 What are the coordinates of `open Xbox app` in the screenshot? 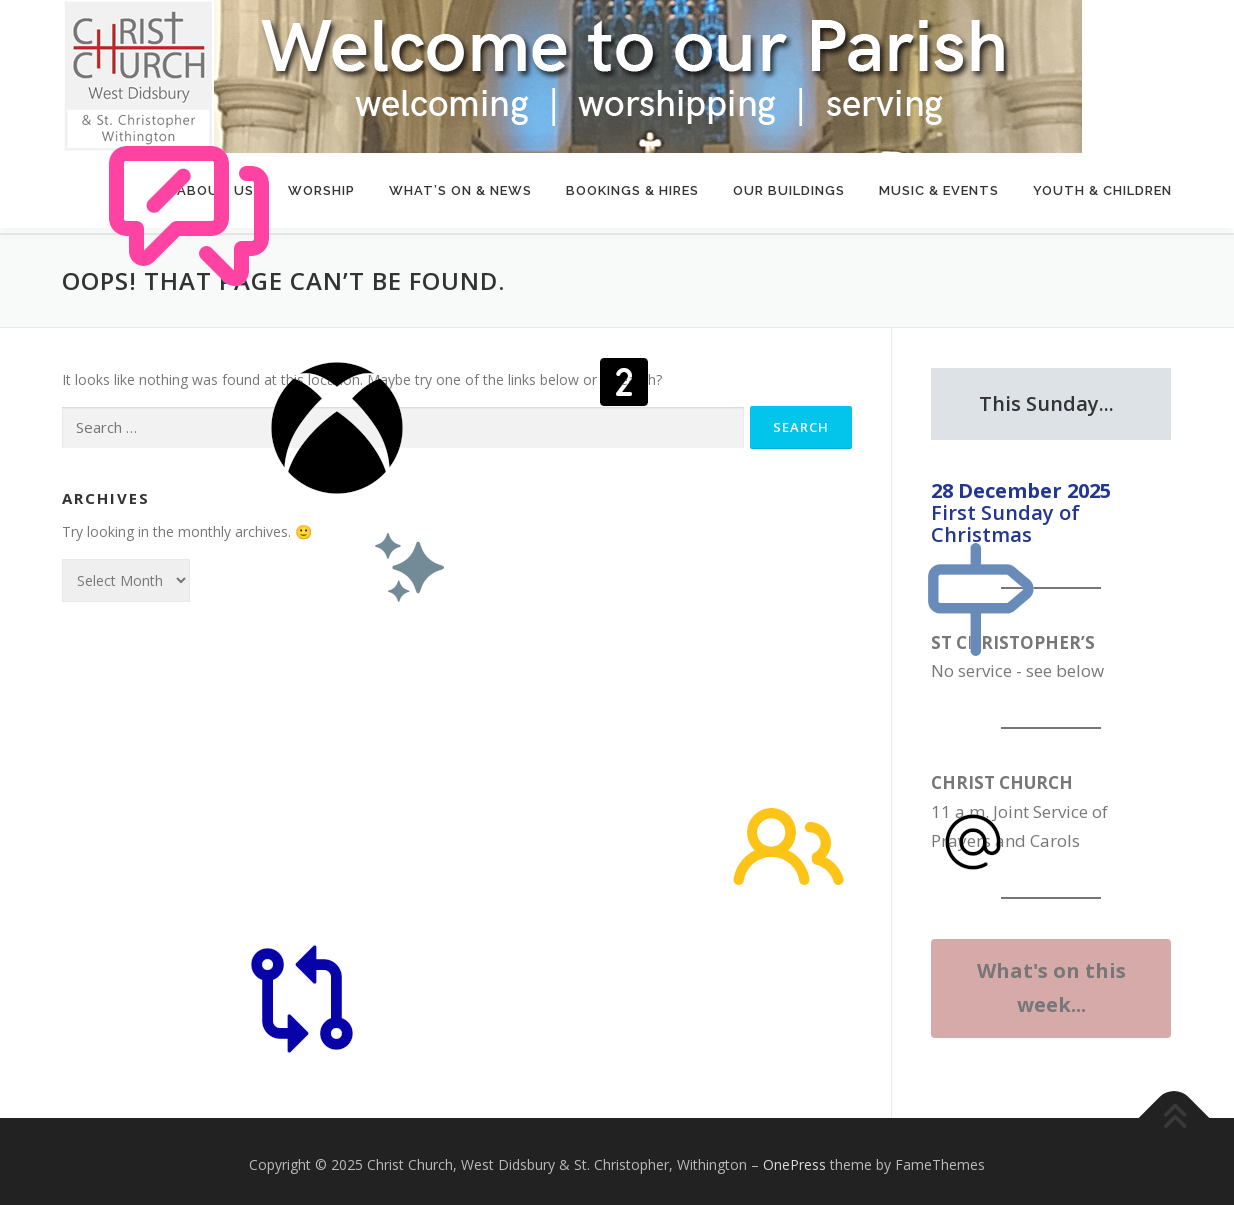 It's located at (337, 428).